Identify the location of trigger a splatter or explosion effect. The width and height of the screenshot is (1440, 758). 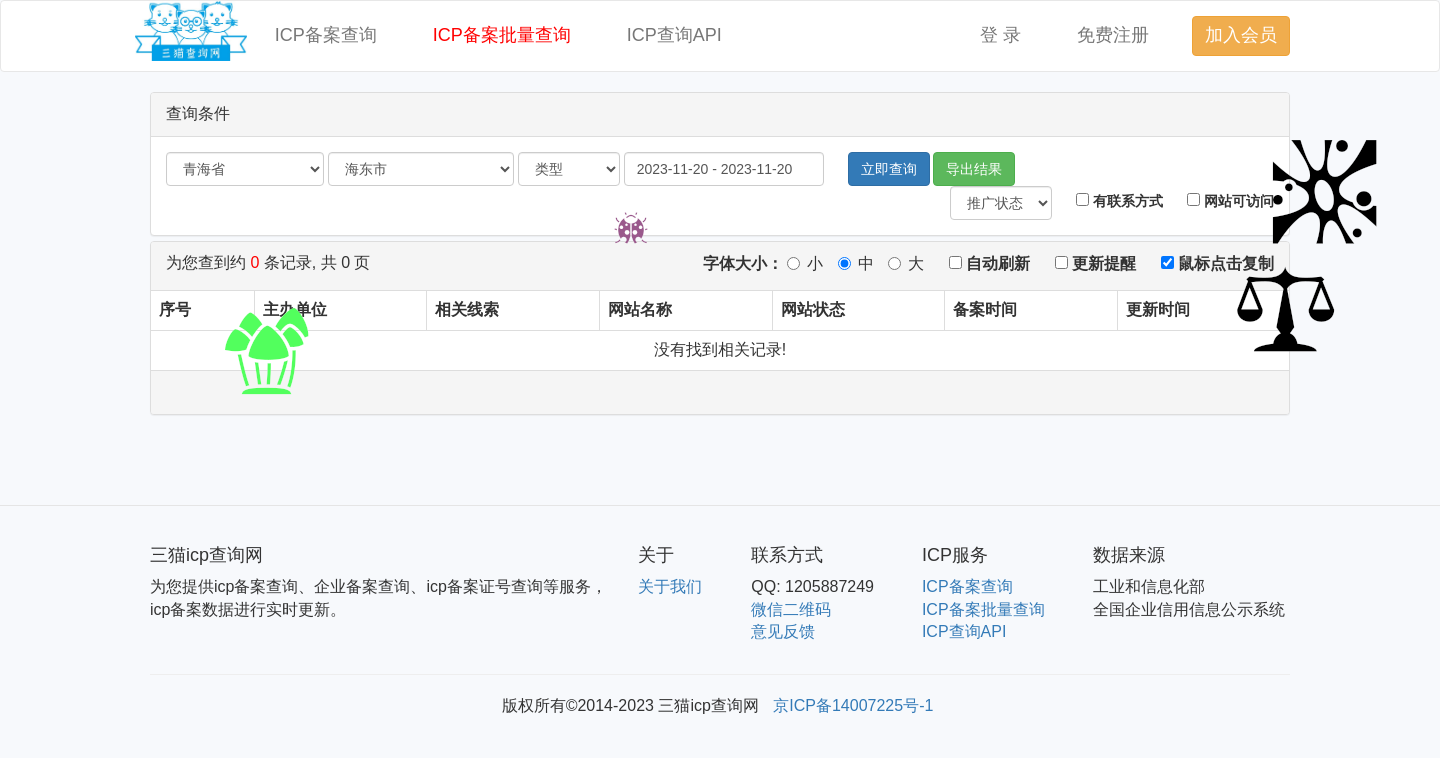
(1325, 192).